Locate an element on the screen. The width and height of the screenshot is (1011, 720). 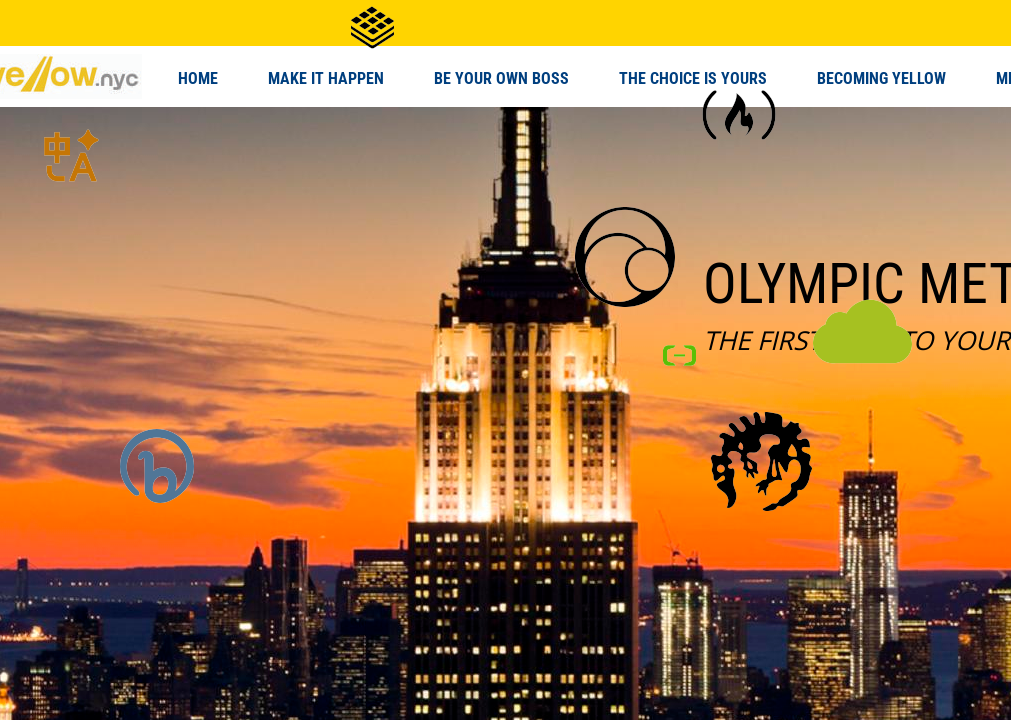
pagseguro payment service logo is located at coordinates (625, 257).